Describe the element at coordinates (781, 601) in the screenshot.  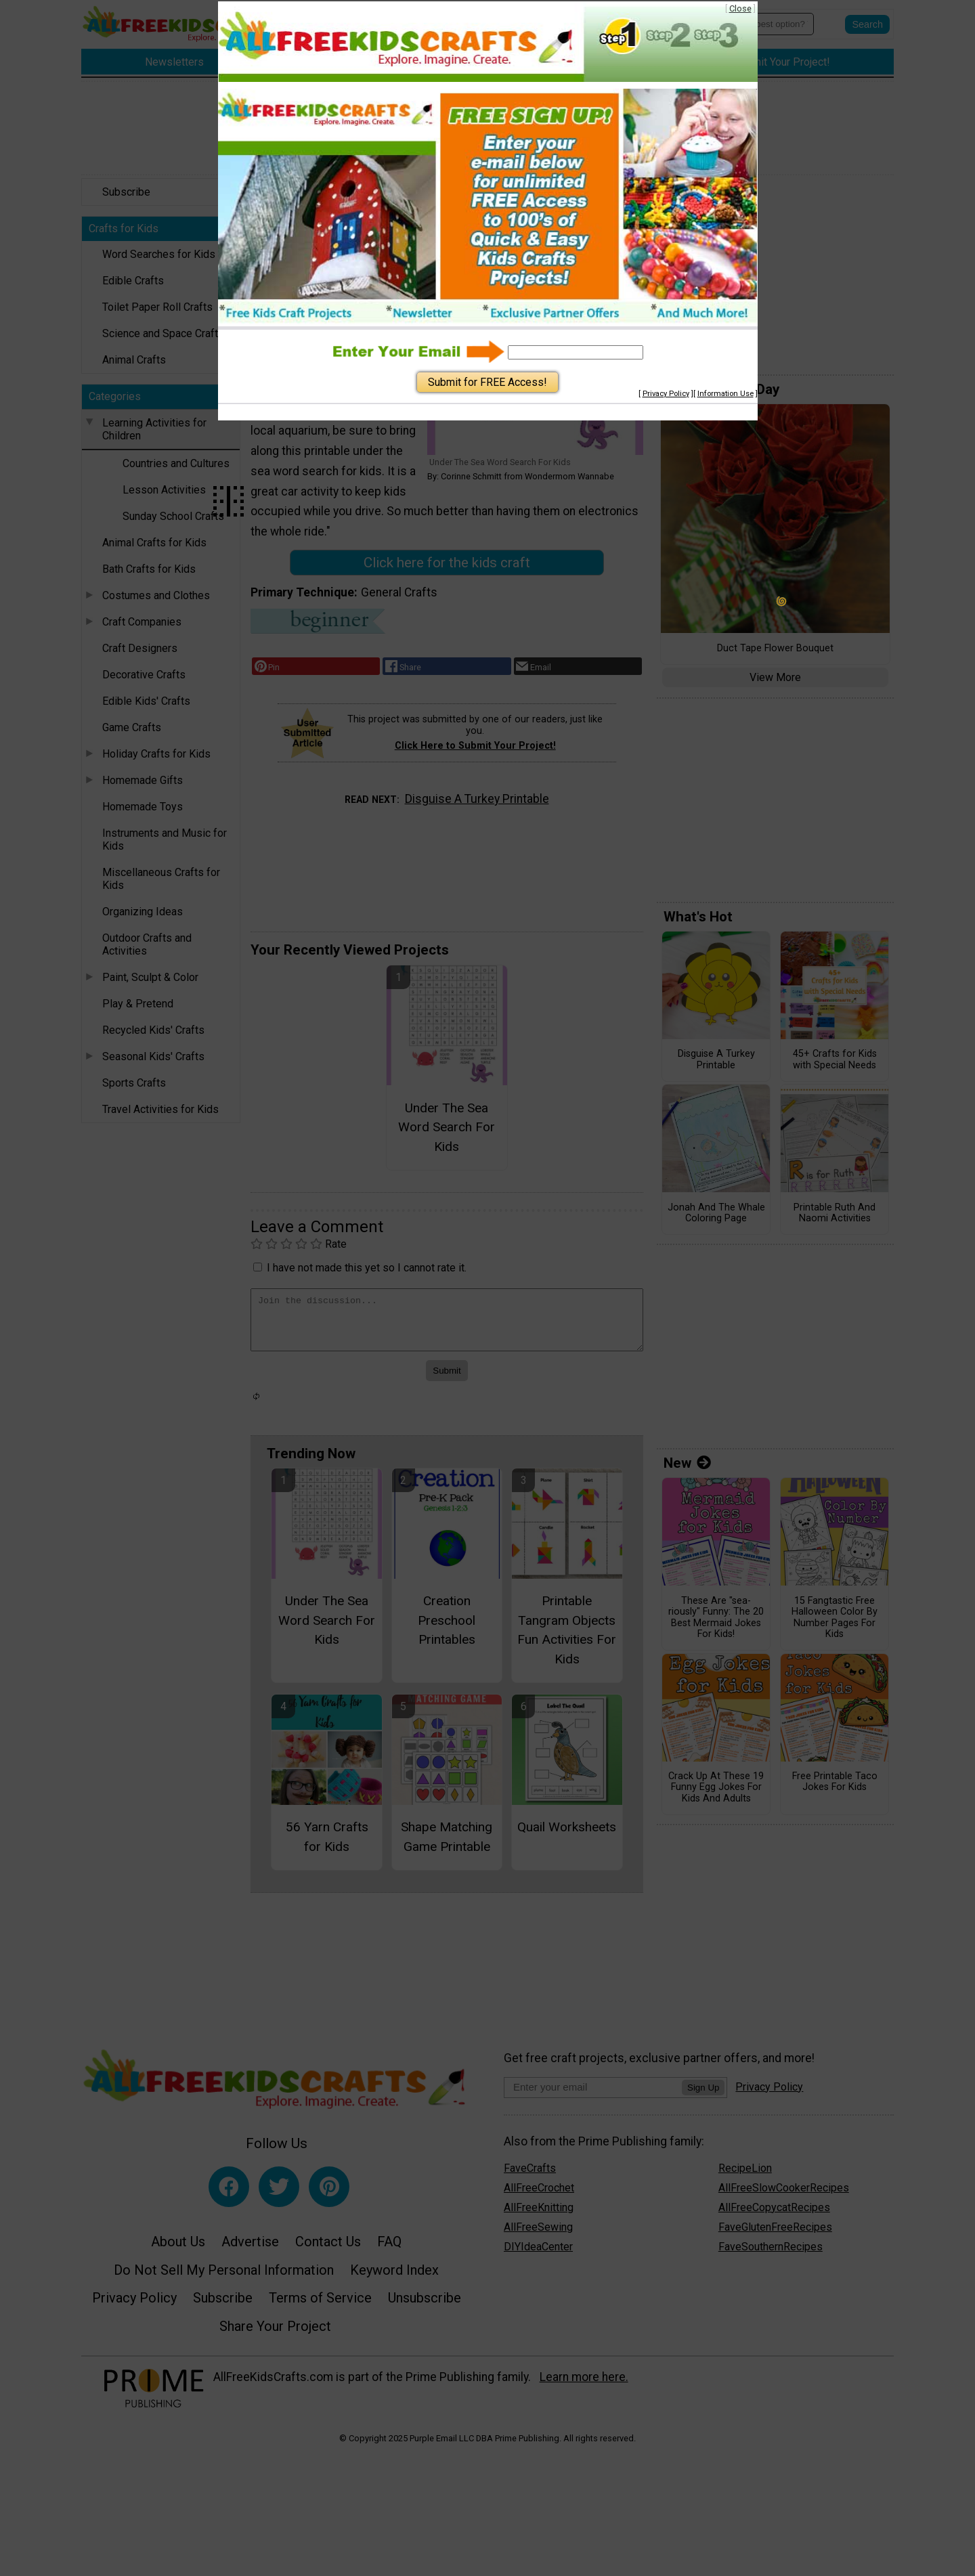
I see `indicates loading or processing in progress` at that location.